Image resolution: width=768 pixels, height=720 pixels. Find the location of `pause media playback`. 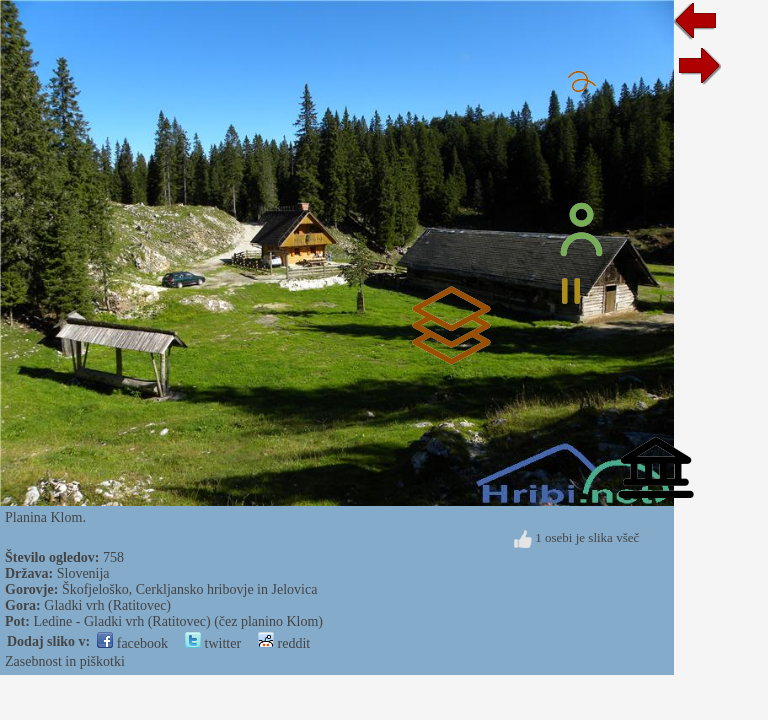

pause media playback is located at coordinates (571, 291).